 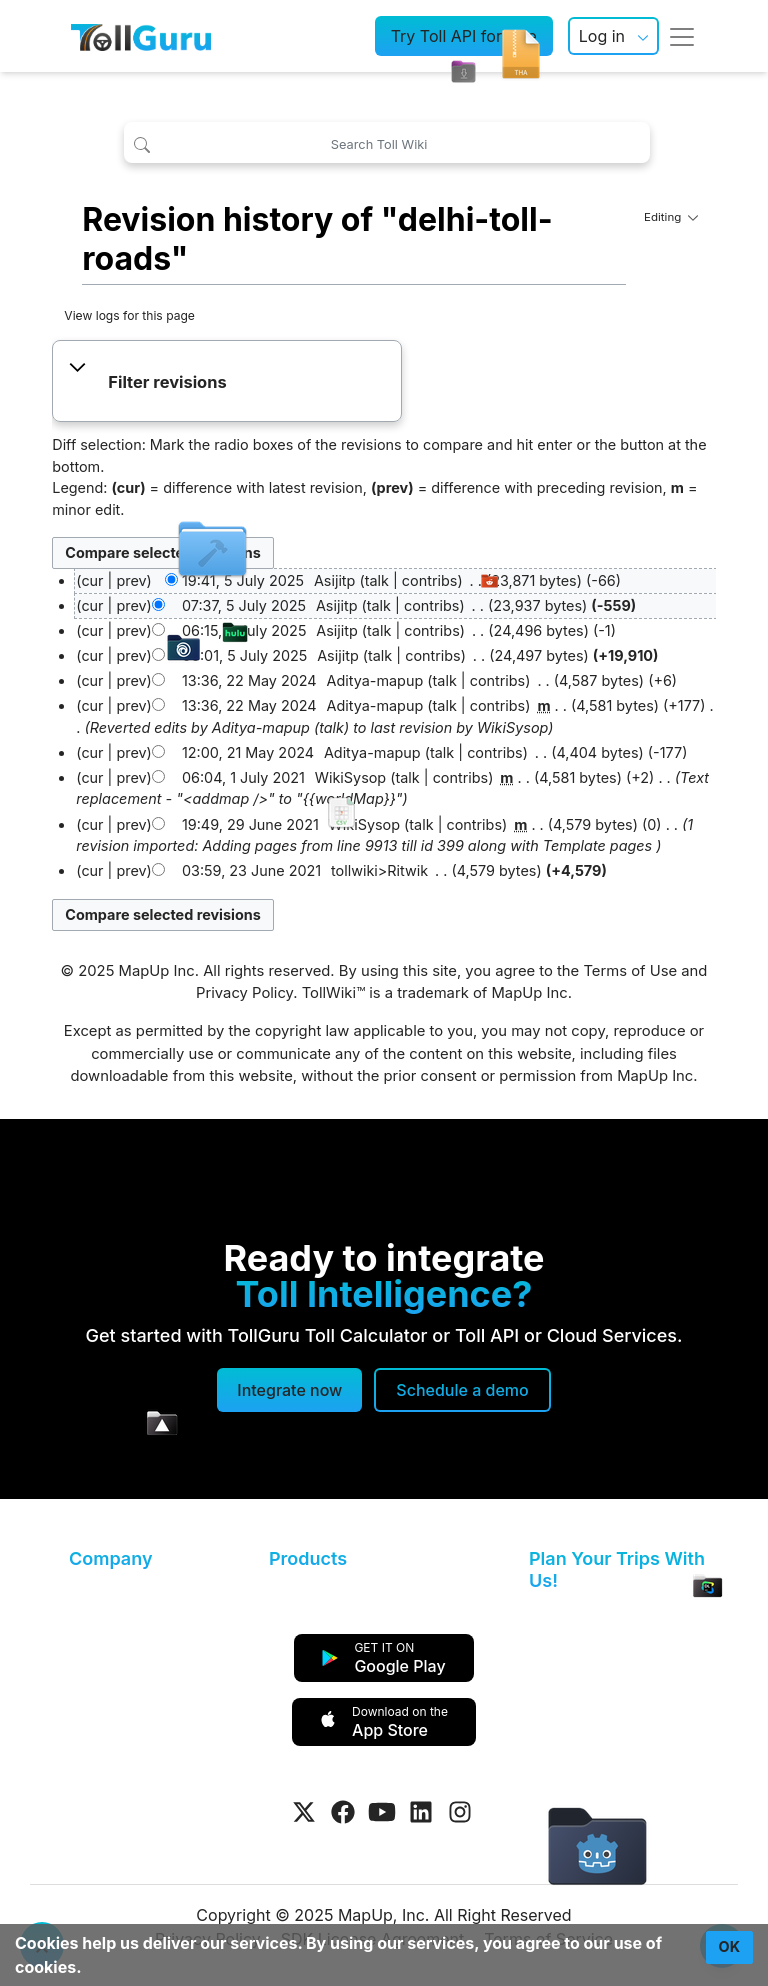 I want to click on open datalore project files folder, so click(x=707, y=1586).